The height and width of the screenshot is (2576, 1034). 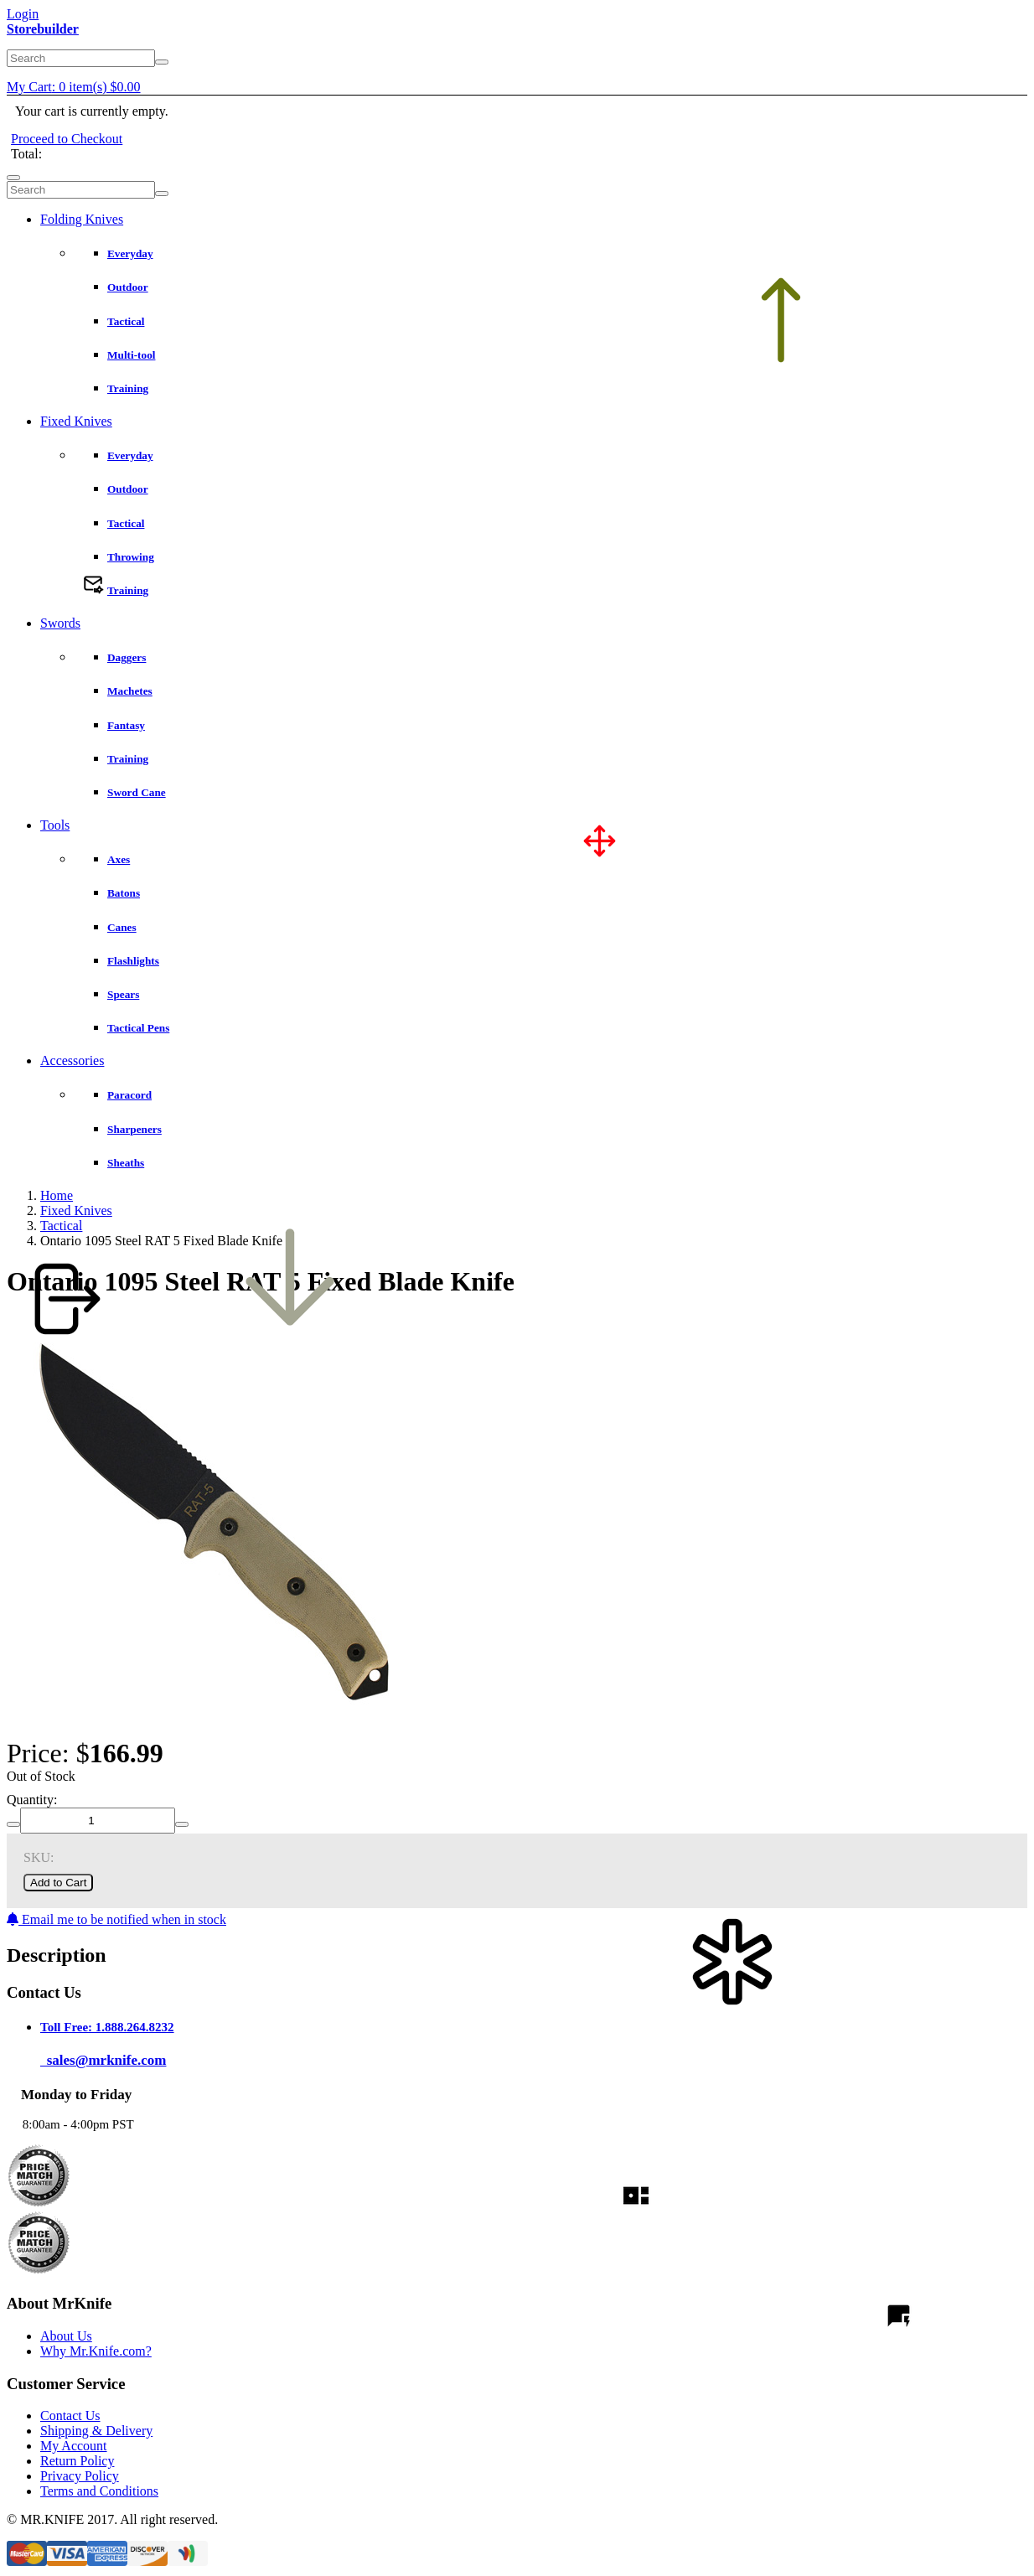 I want to click on scroll to top of page, so click(x=781, y=320).